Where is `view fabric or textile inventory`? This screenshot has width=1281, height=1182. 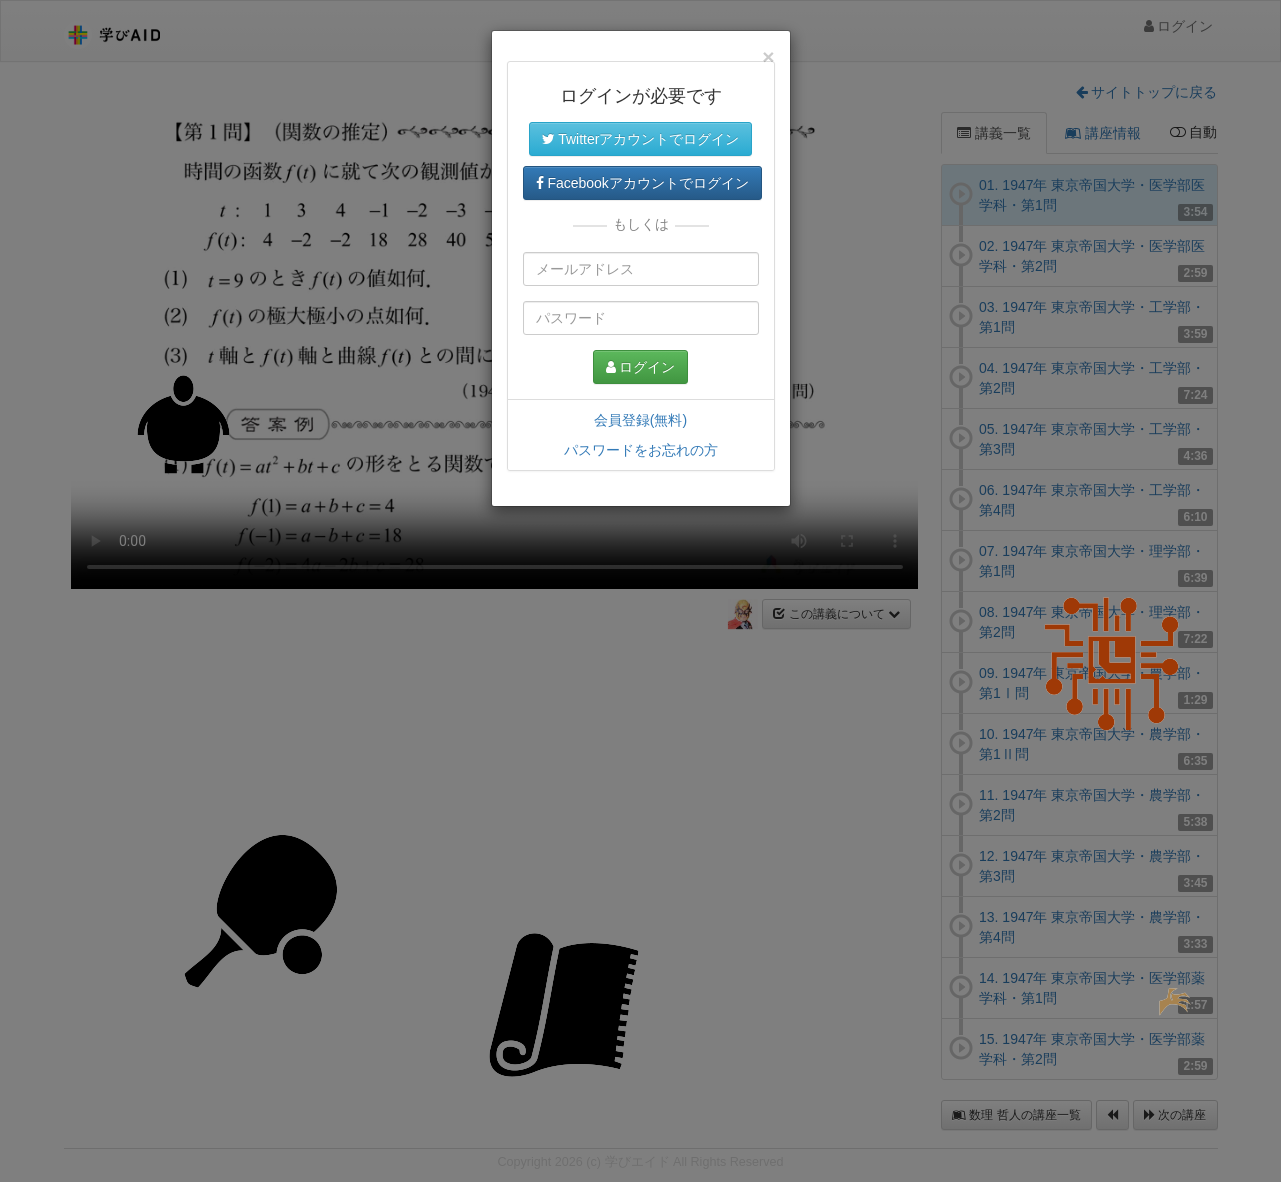 view fabric or textile inventory is located at coordinates (564, 1005).